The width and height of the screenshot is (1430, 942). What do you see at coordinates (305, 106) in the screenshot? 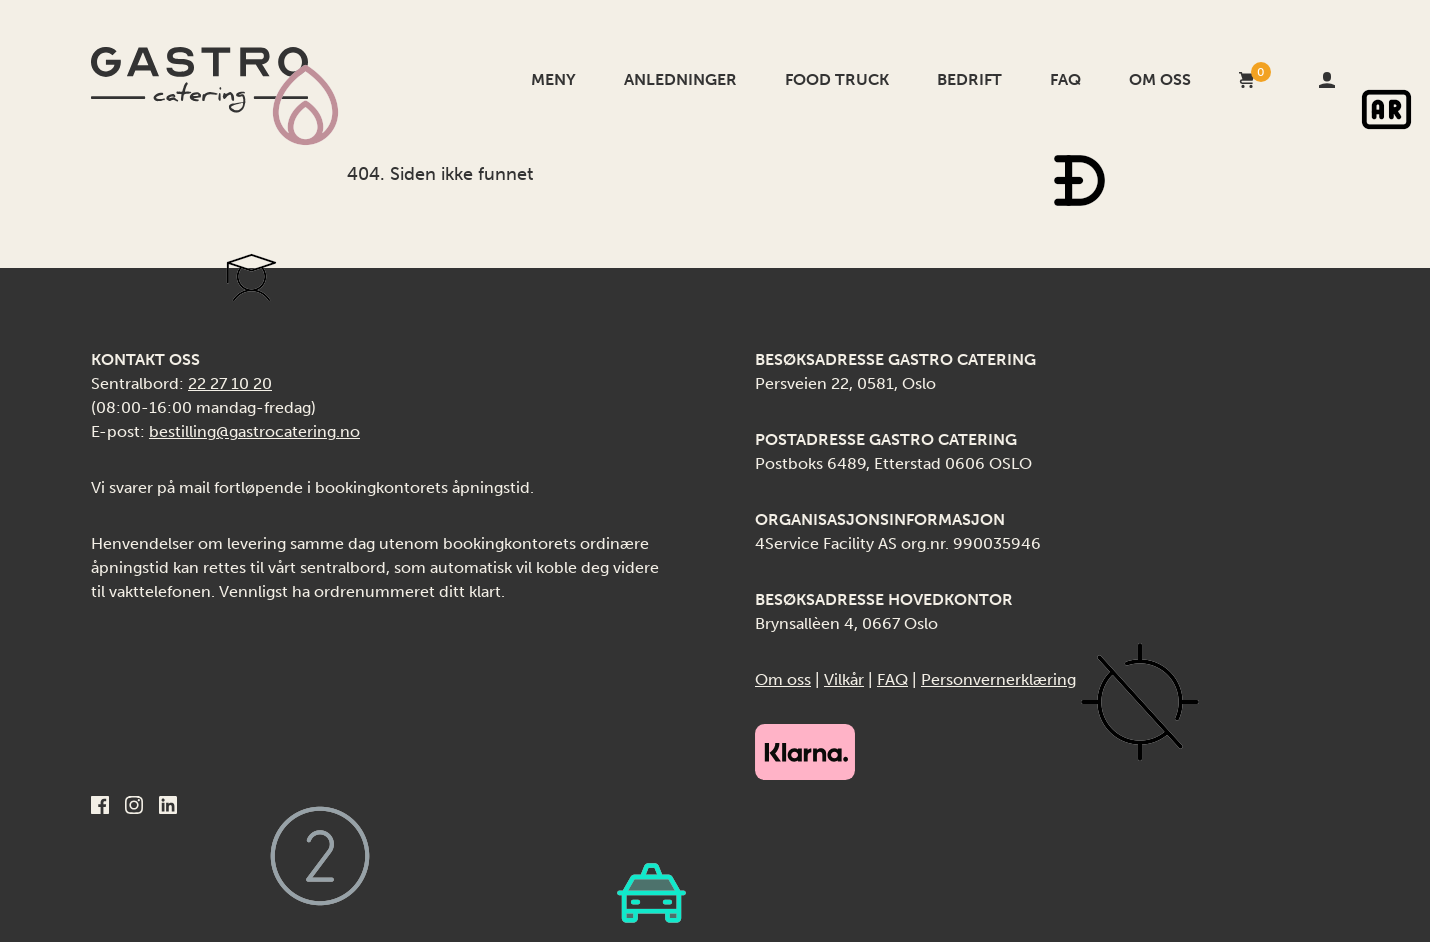
I see `indicates trending or hot content` at bounding box center [305, 106].